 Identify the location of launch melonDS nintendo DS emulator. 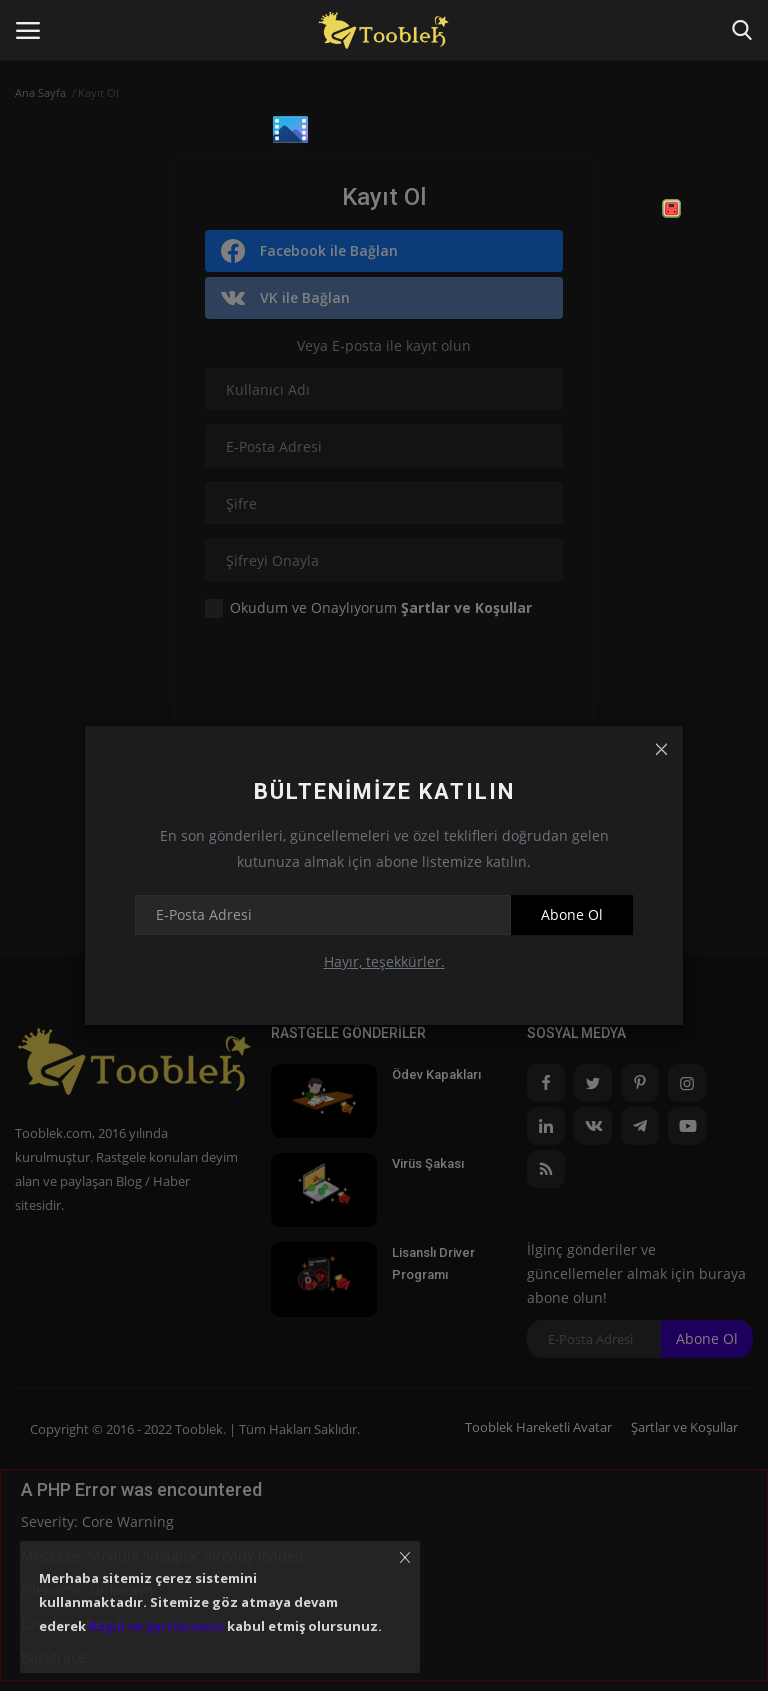
(671, 208).